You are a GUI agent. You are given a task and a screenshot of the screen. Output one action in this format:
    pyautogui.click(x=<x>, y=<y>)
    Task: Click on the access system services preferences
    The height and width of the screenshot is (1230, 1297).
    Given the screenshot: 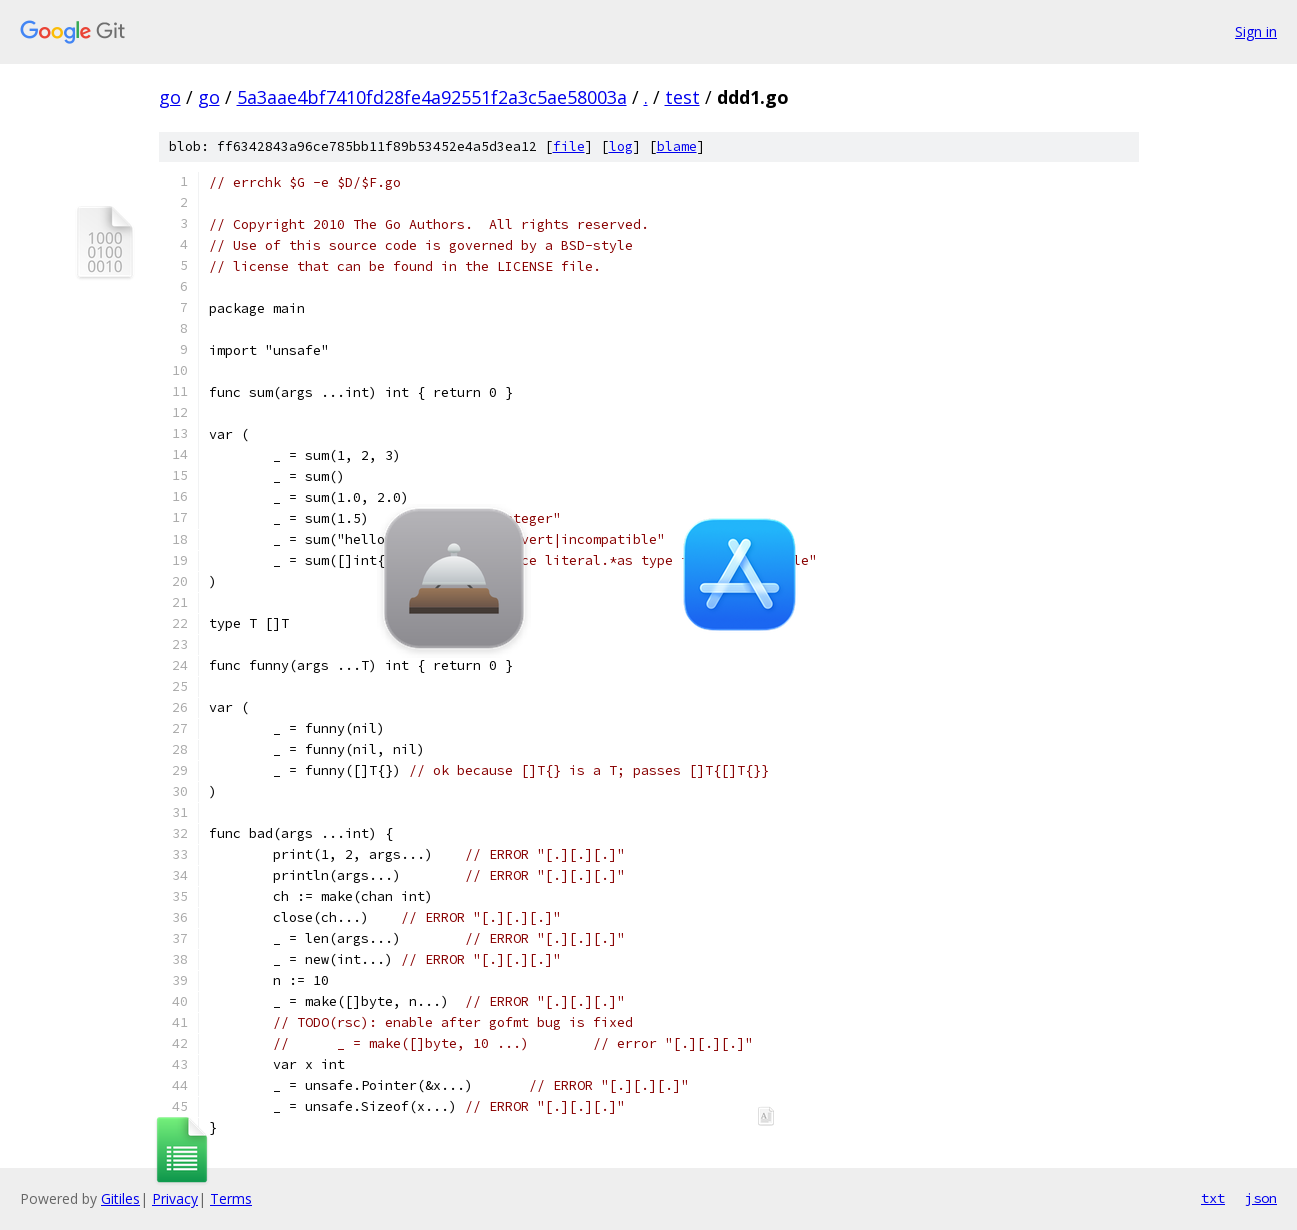 What is the action you would take?
    pyautogui.click(x=454, y=581)
    